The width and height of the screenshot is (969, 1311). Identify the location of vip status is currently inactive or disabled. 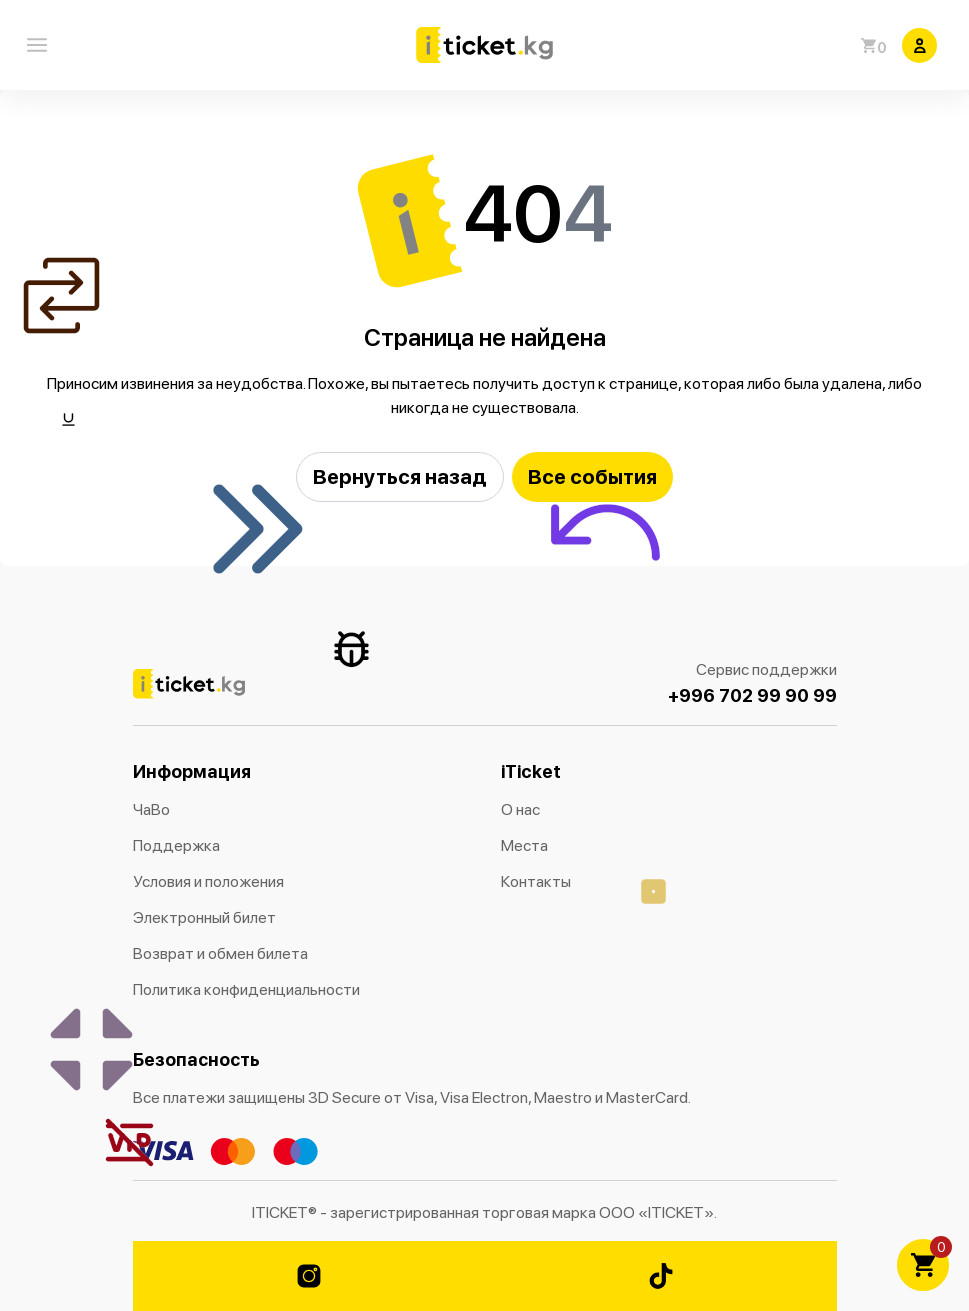
(129, 1142).